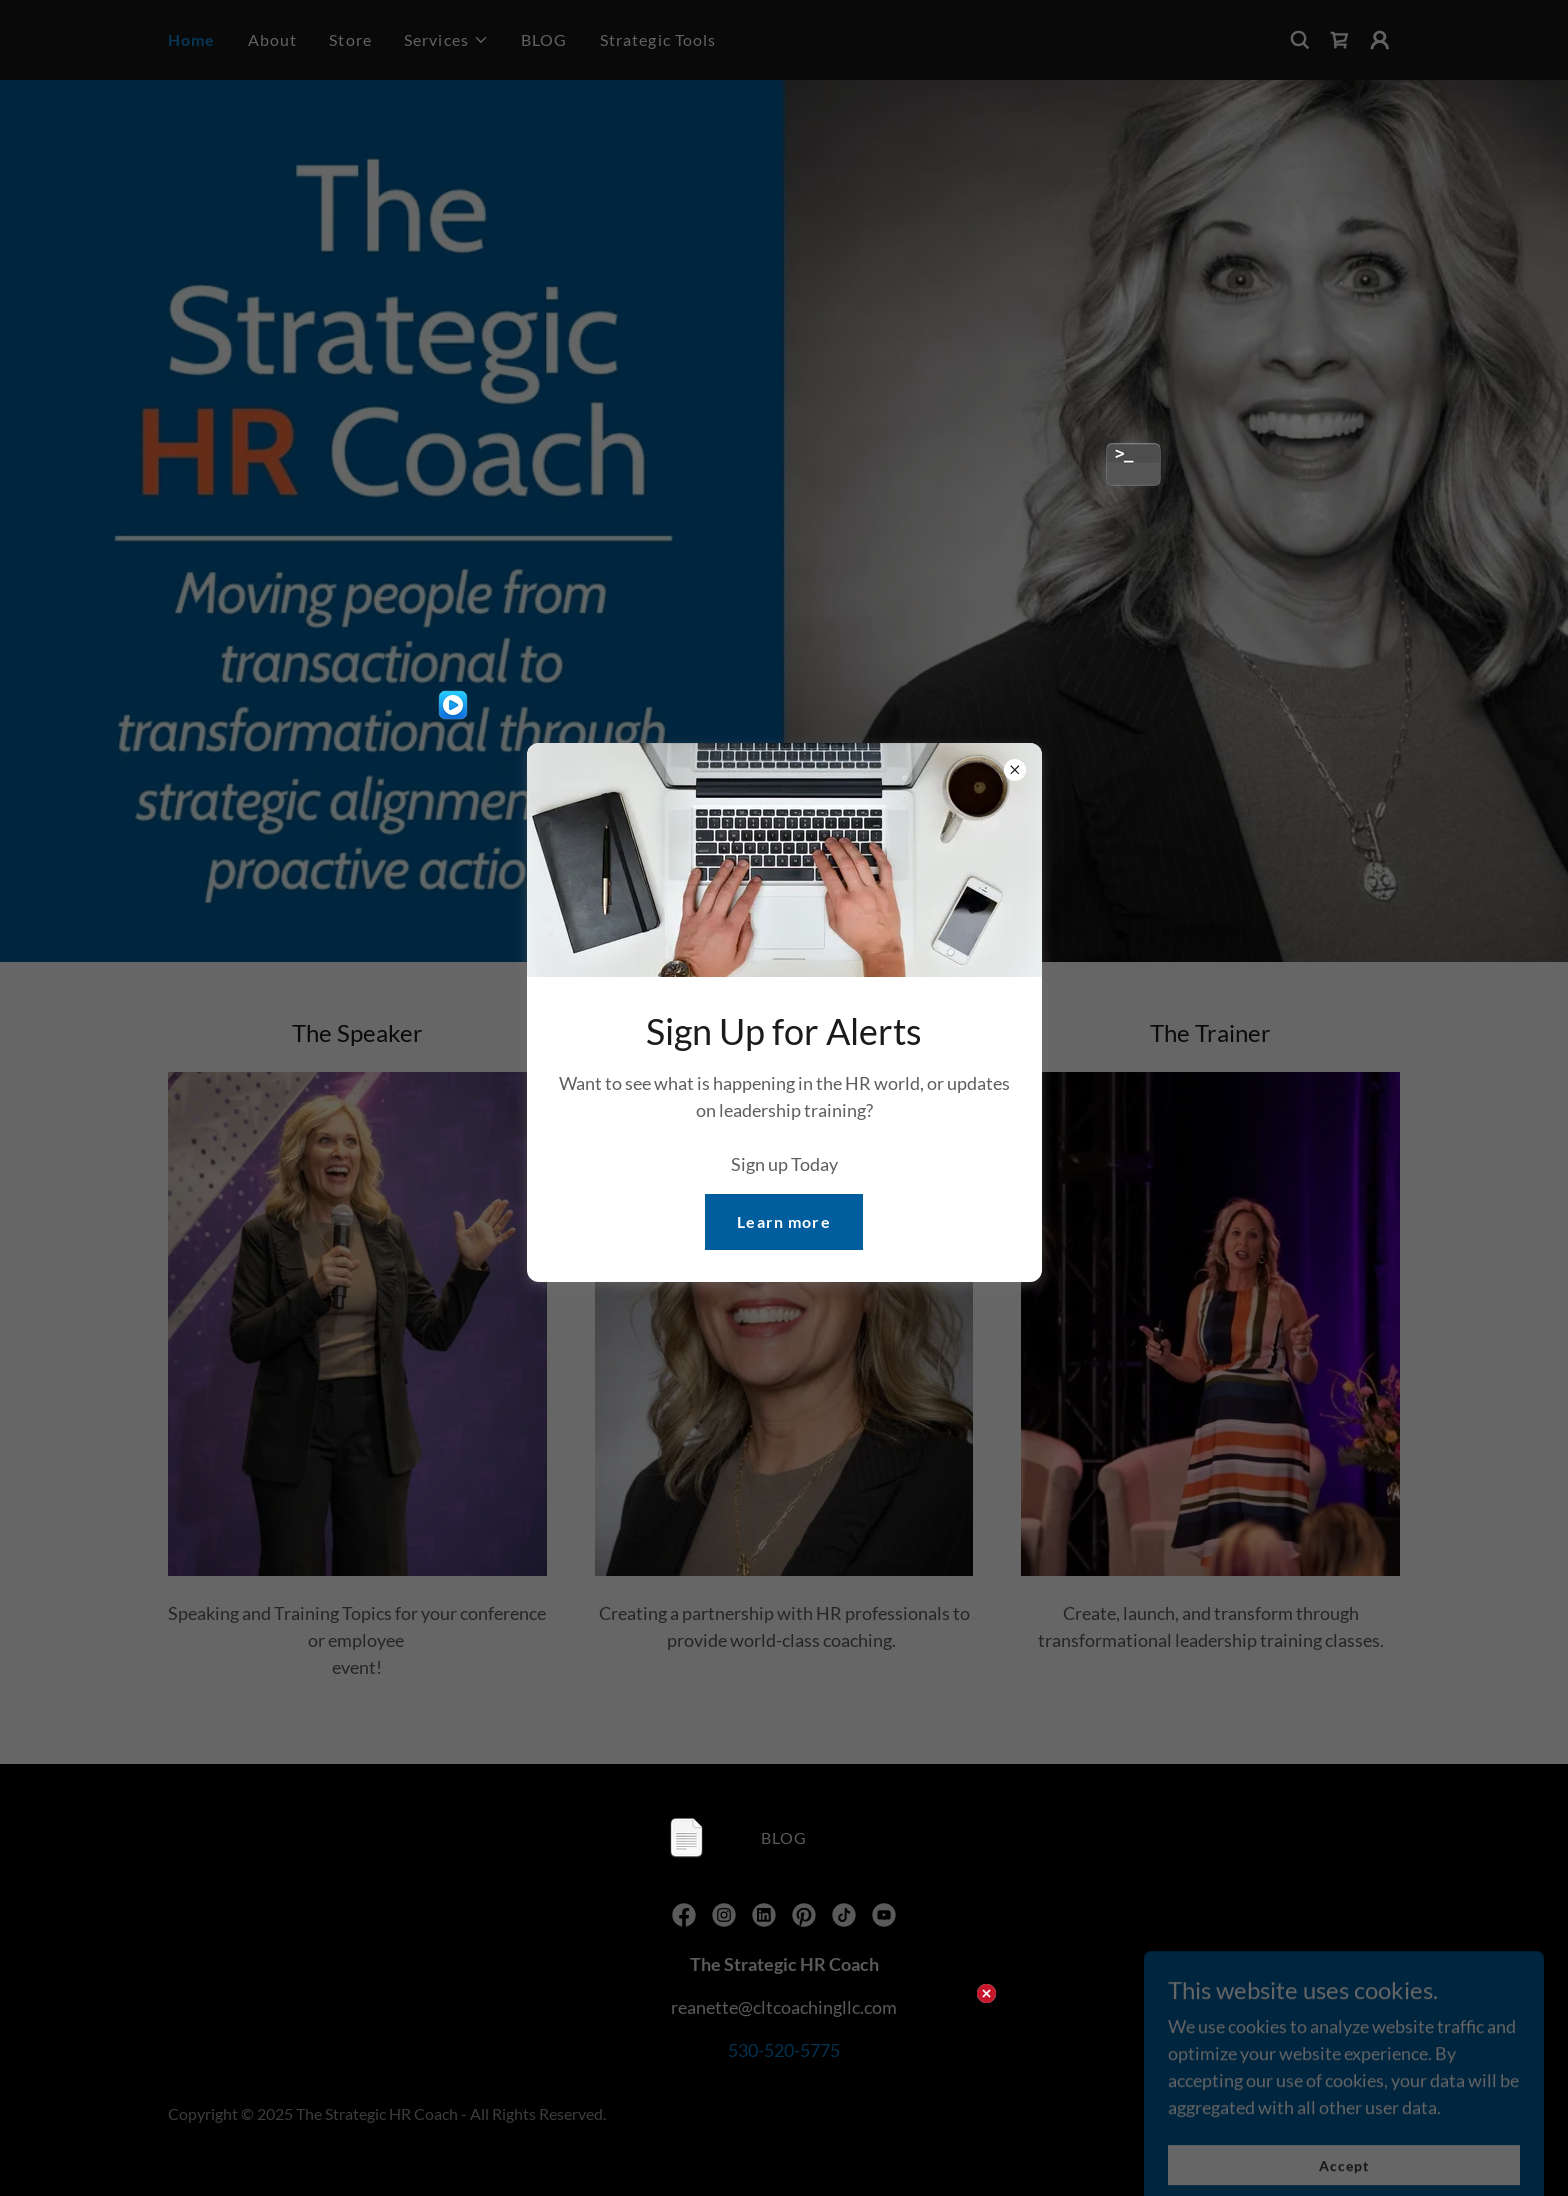 This screenshot has width=1568, height=2196. What do you see at coordinates (1133, 464) in the screenshot?
I see `open the terminal application` at bounding box center [1133, 464].